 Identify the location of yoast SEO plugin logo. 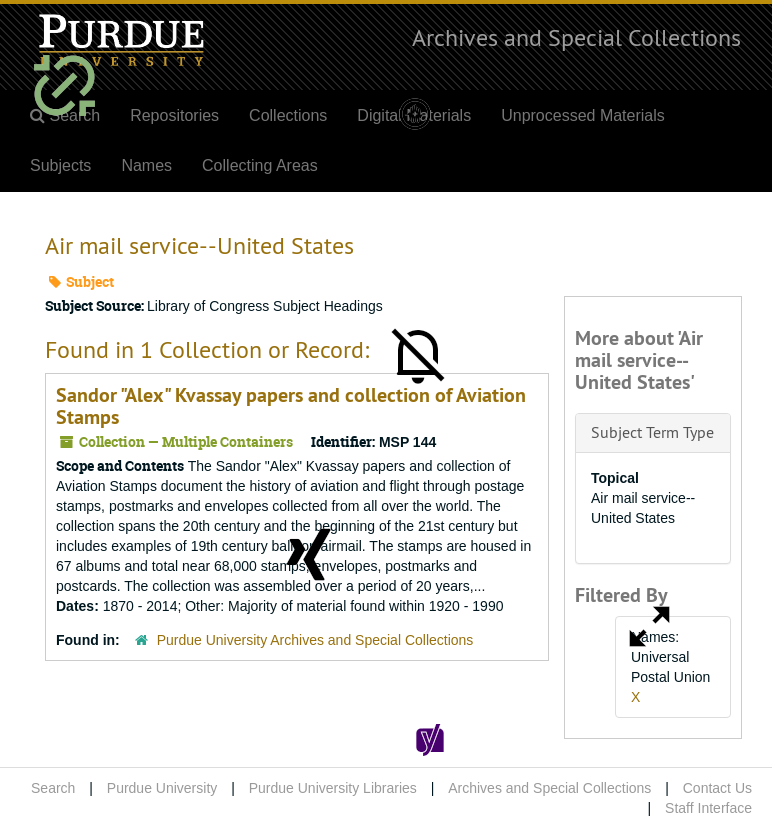
(430, 740).